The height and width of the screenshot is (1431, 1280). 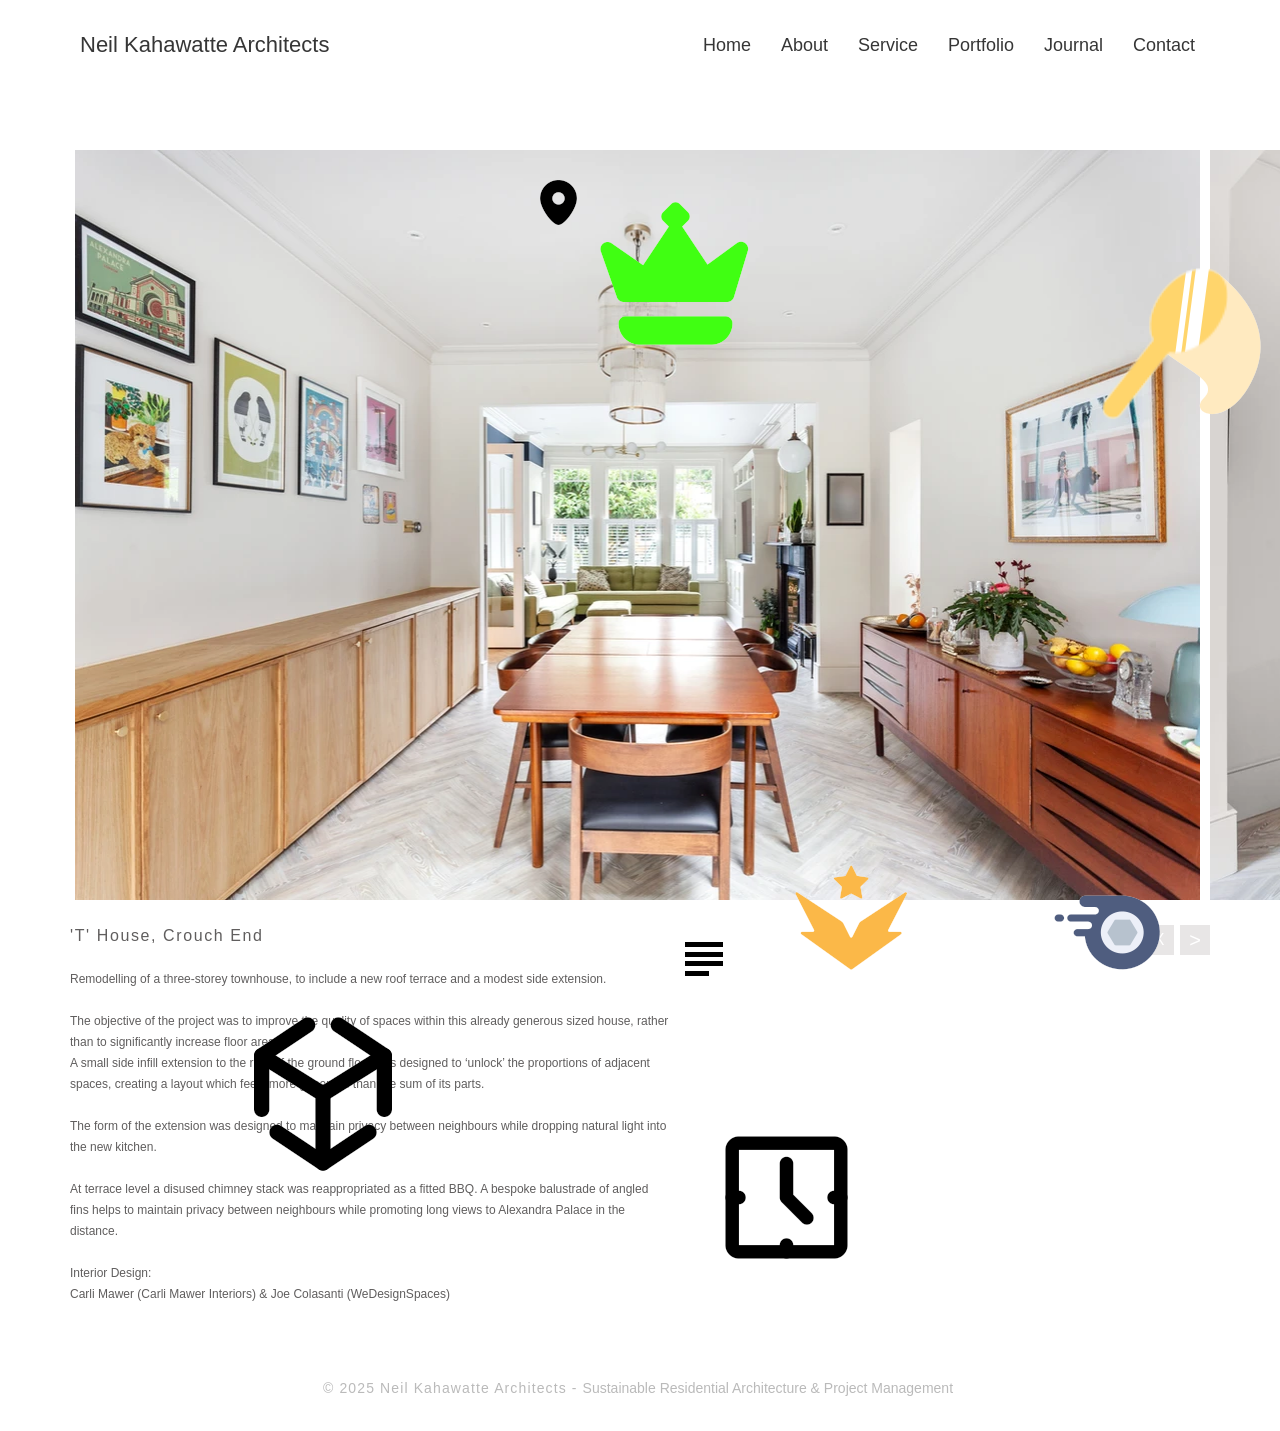 I want to click on view current time, so click(x=786, y=1197).